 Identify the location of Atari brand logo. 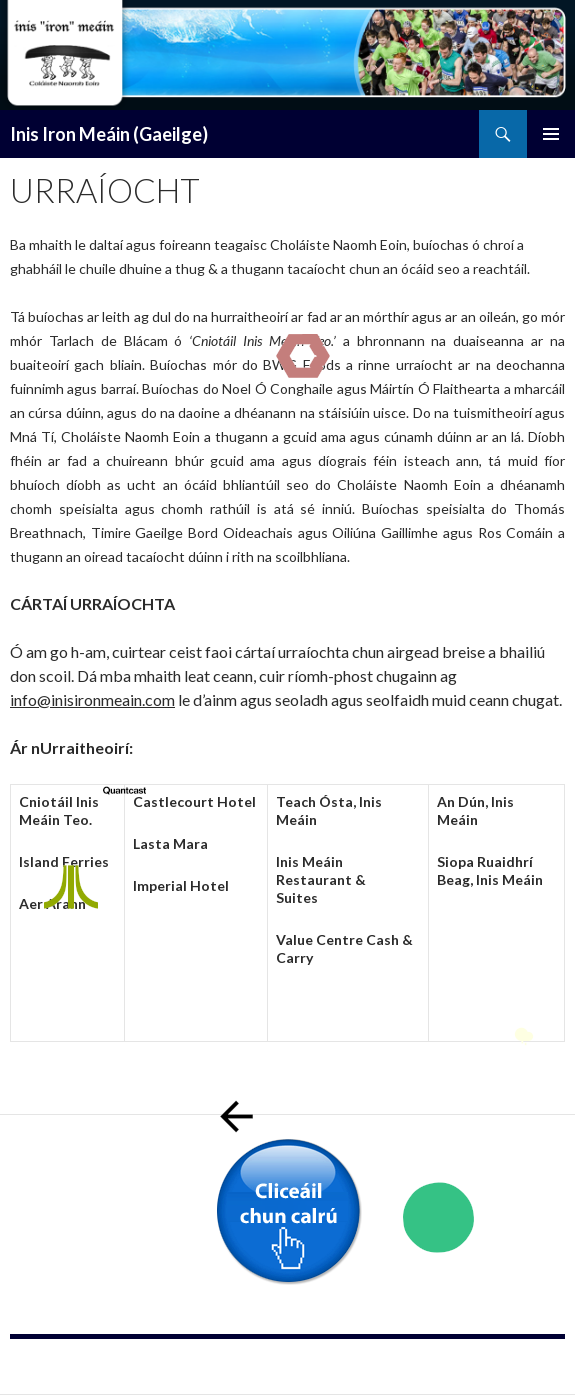
(71, 887).